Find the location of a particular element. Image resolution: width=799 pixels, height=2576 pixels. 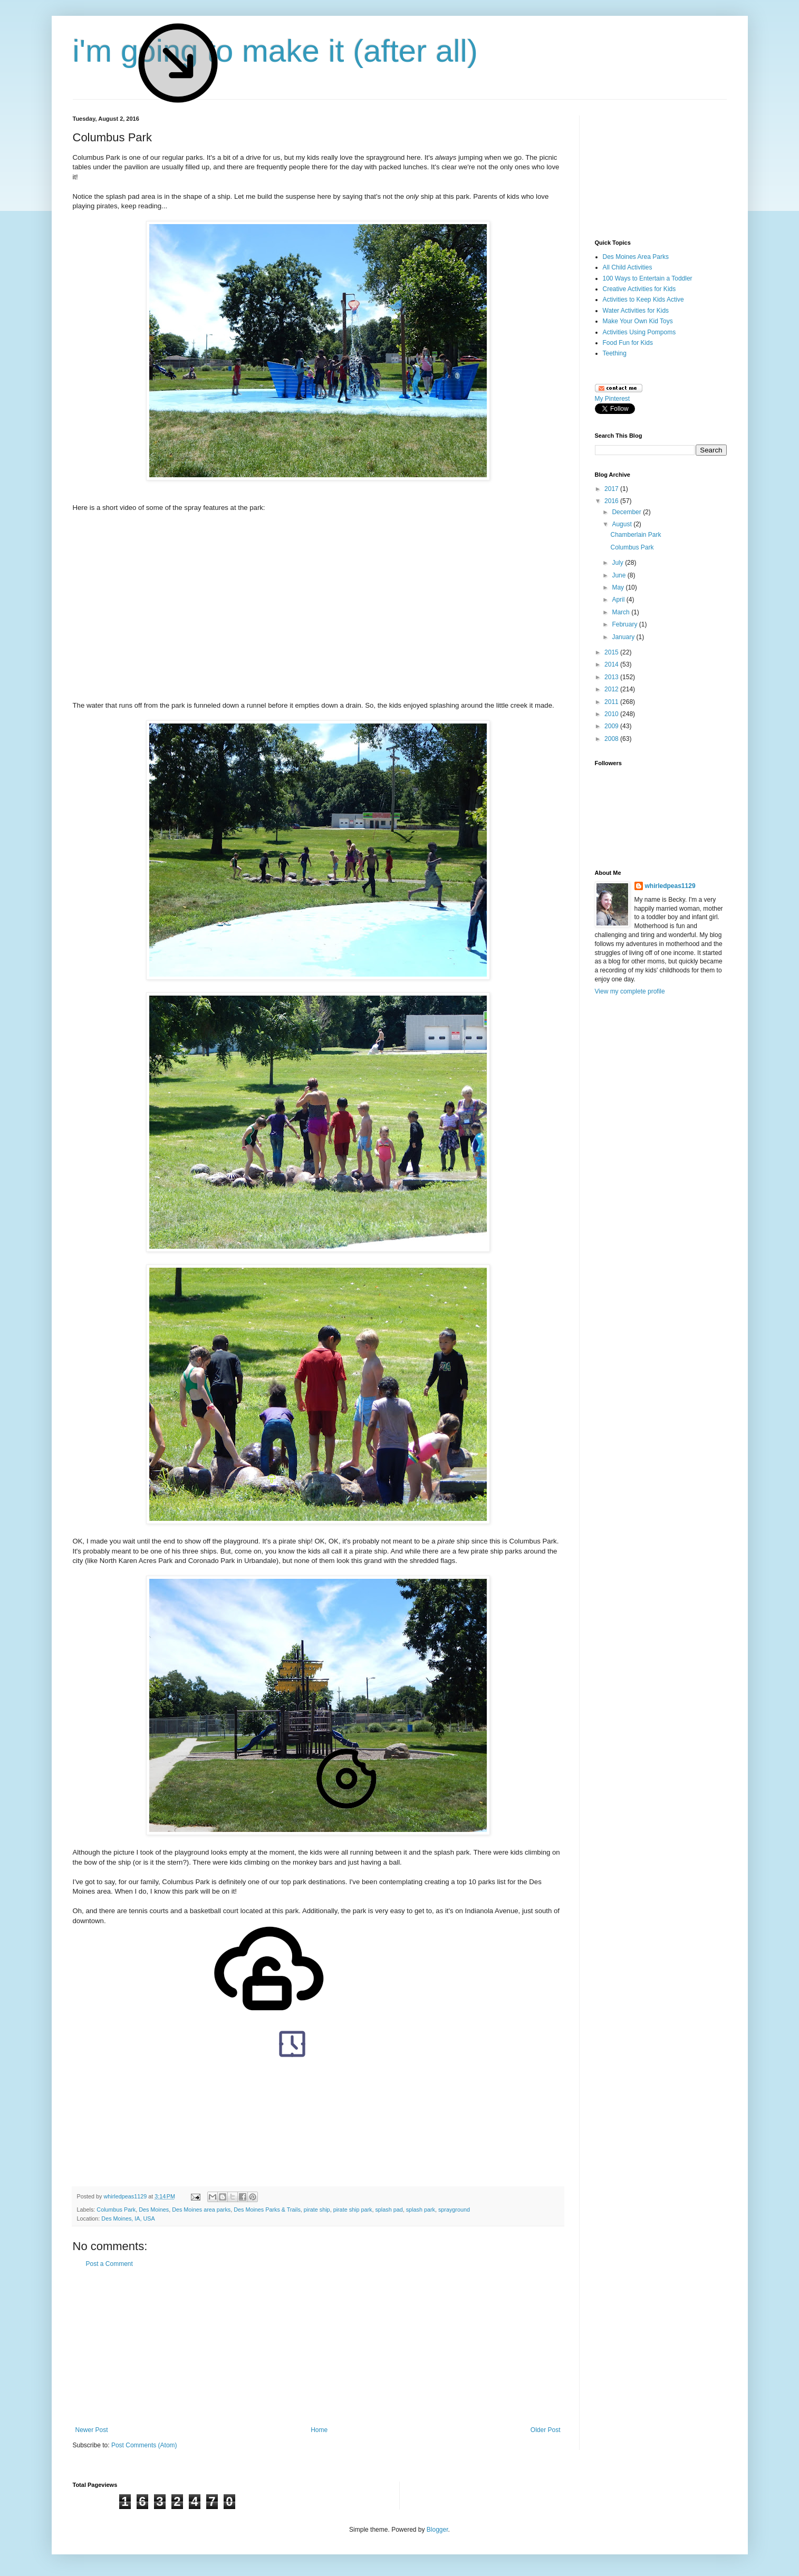

navigate to the next item or section is located at coordinates (178, 63).